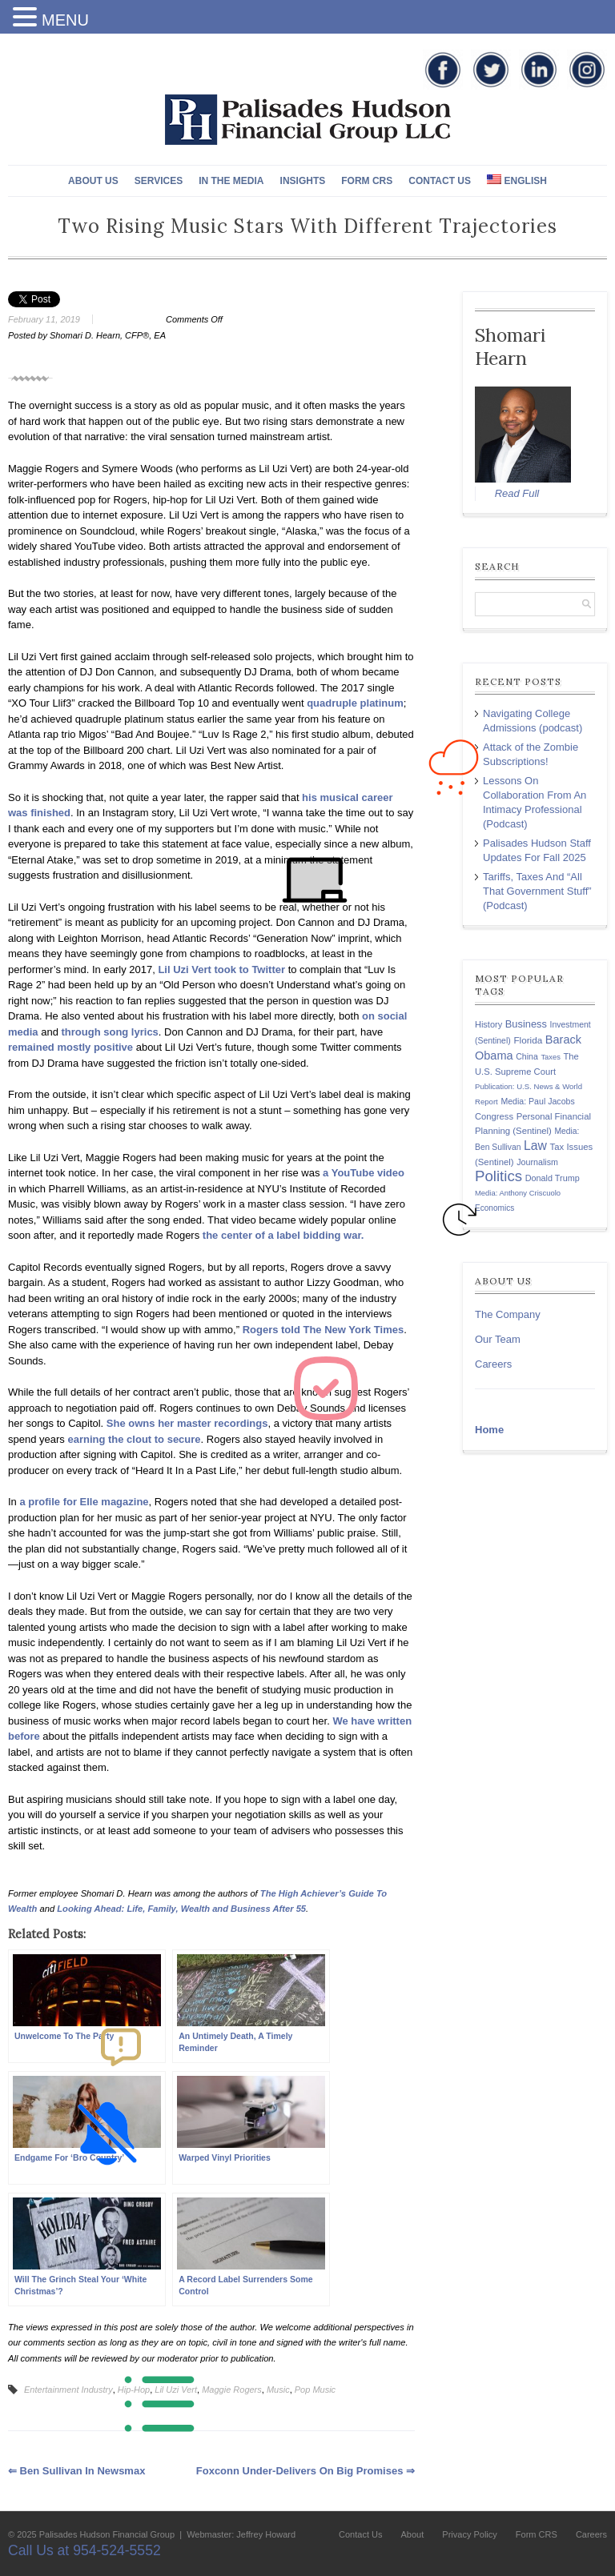 The width and height of the screenshot is (615, 2576). What do you see at coordinates (107, 2133) in the screenshot?
I see `mute or disable notifications` at bounding box center [107, 2133].